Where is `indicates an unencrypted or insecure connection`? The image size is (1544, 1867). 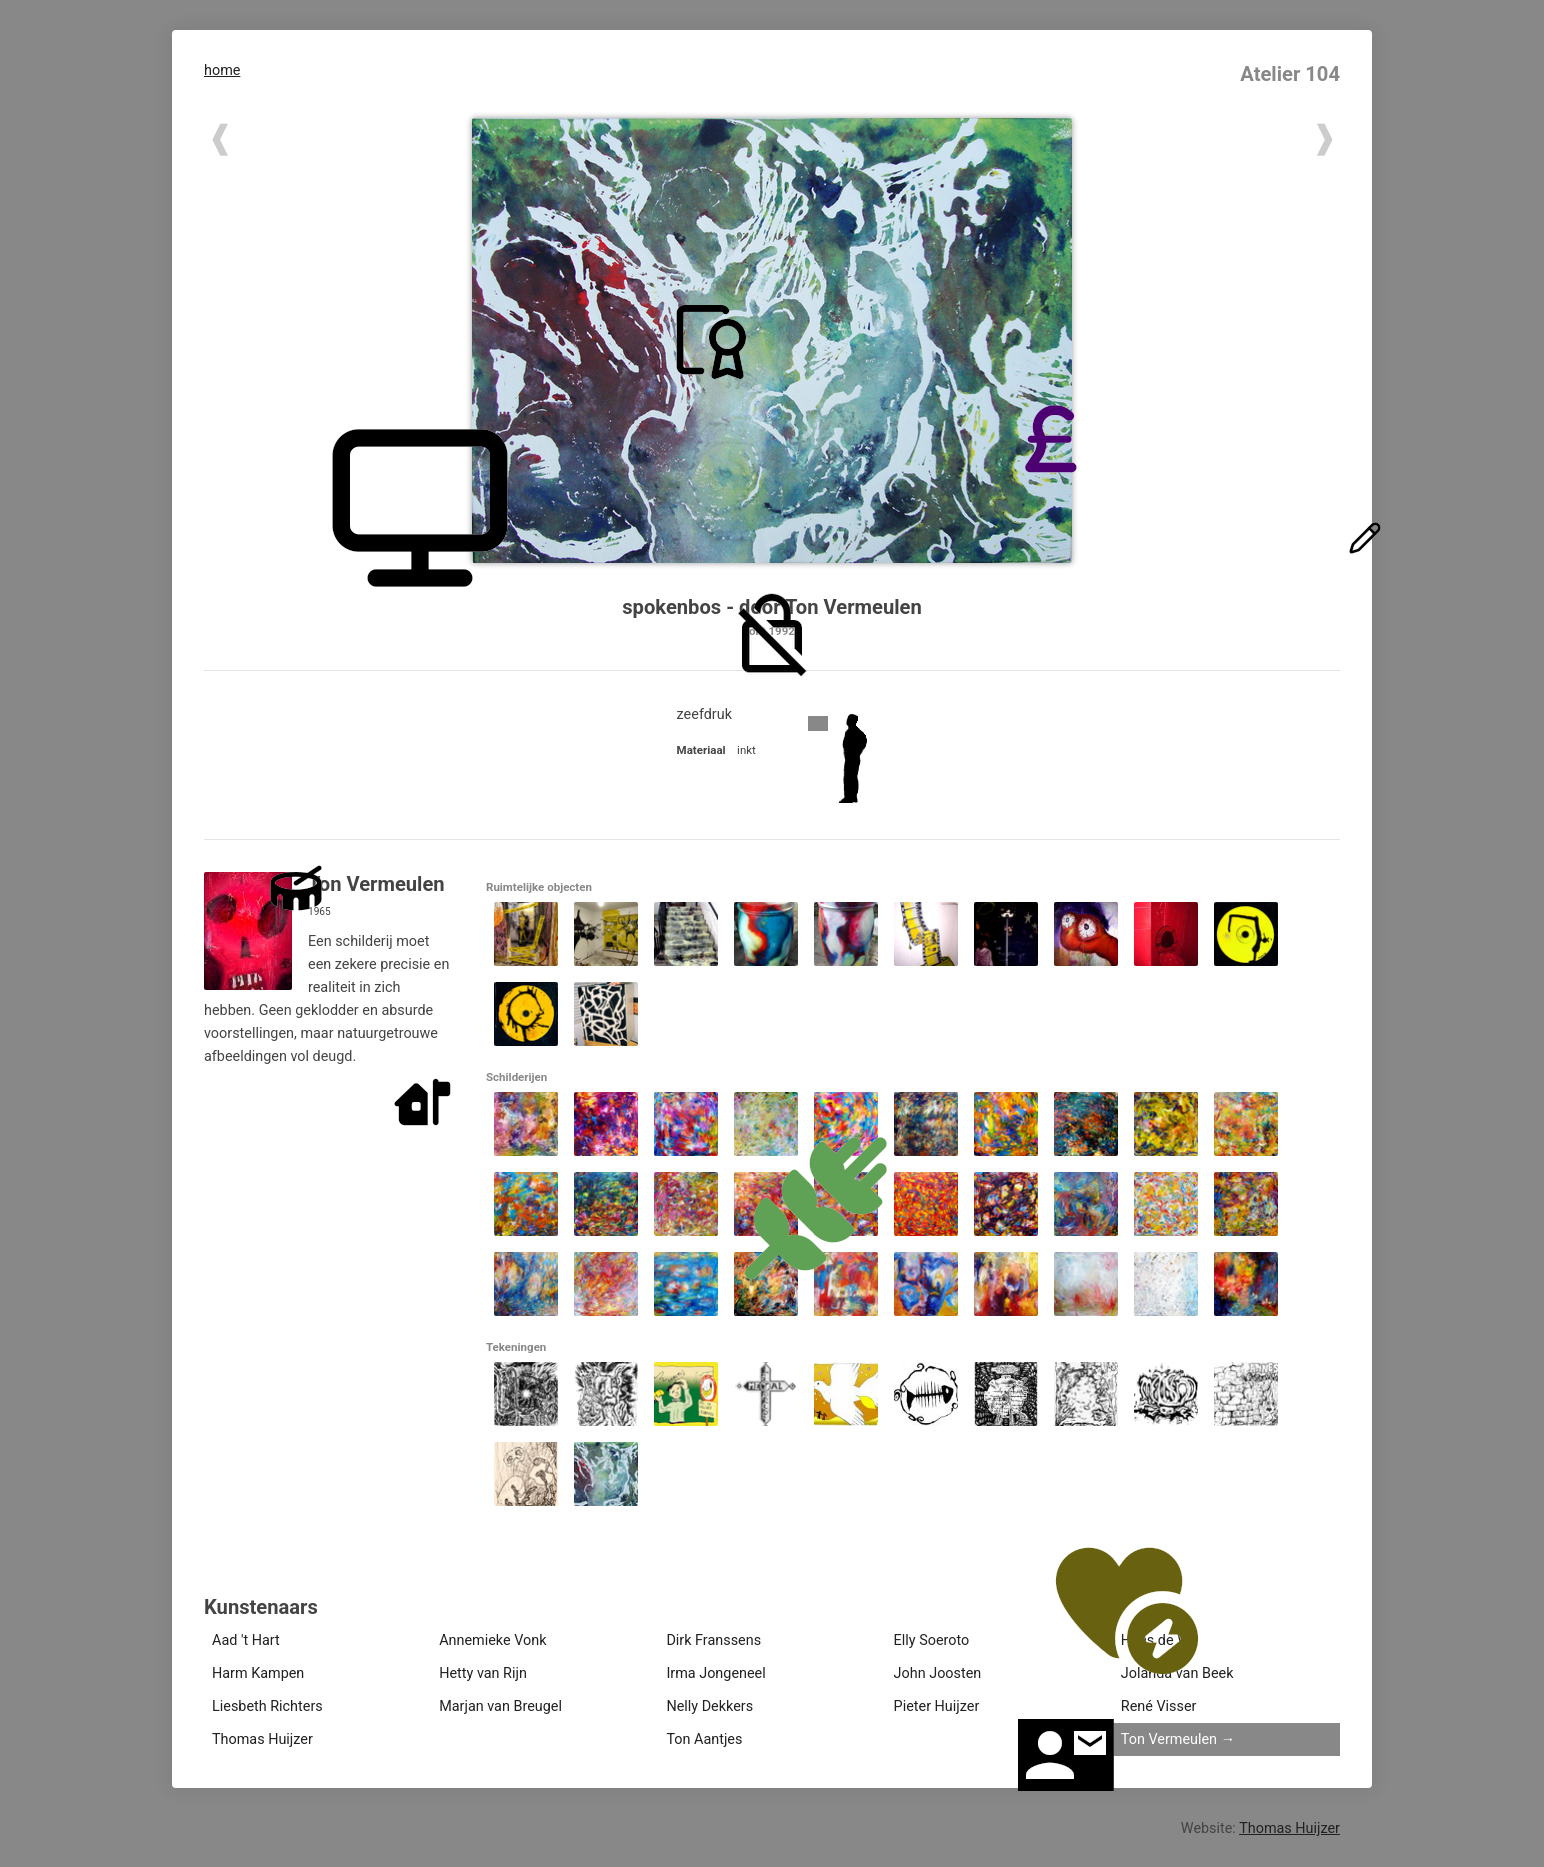 indicates an unencrypted or insecure connection is located at coordinates (772, 635).